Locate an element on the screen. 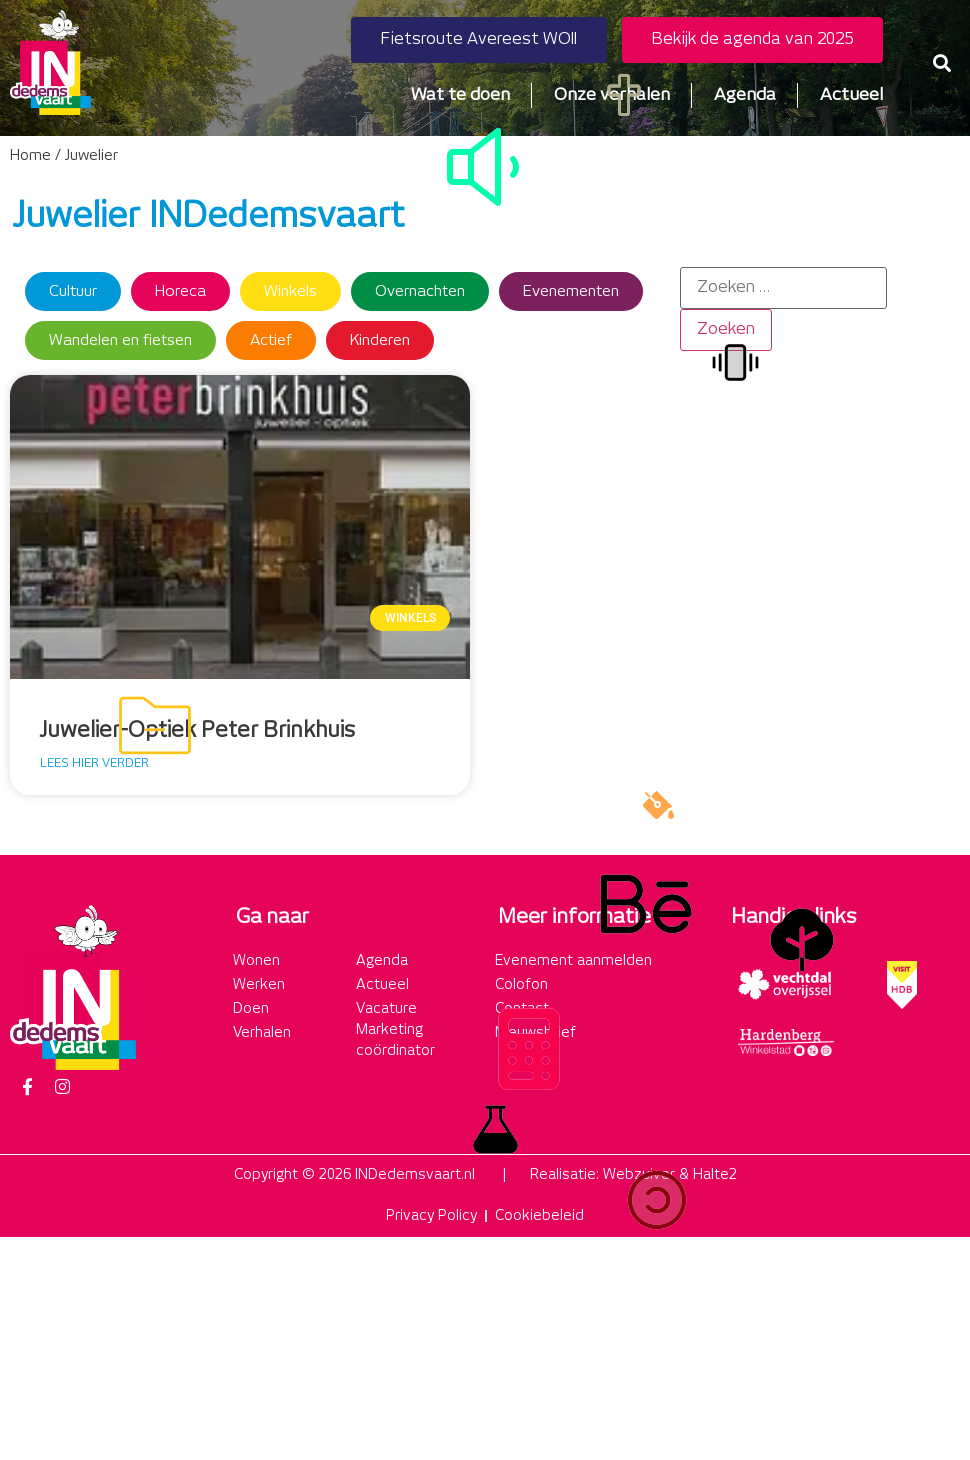  toggle vibration mode on your device is located at coordinates (735, 362).